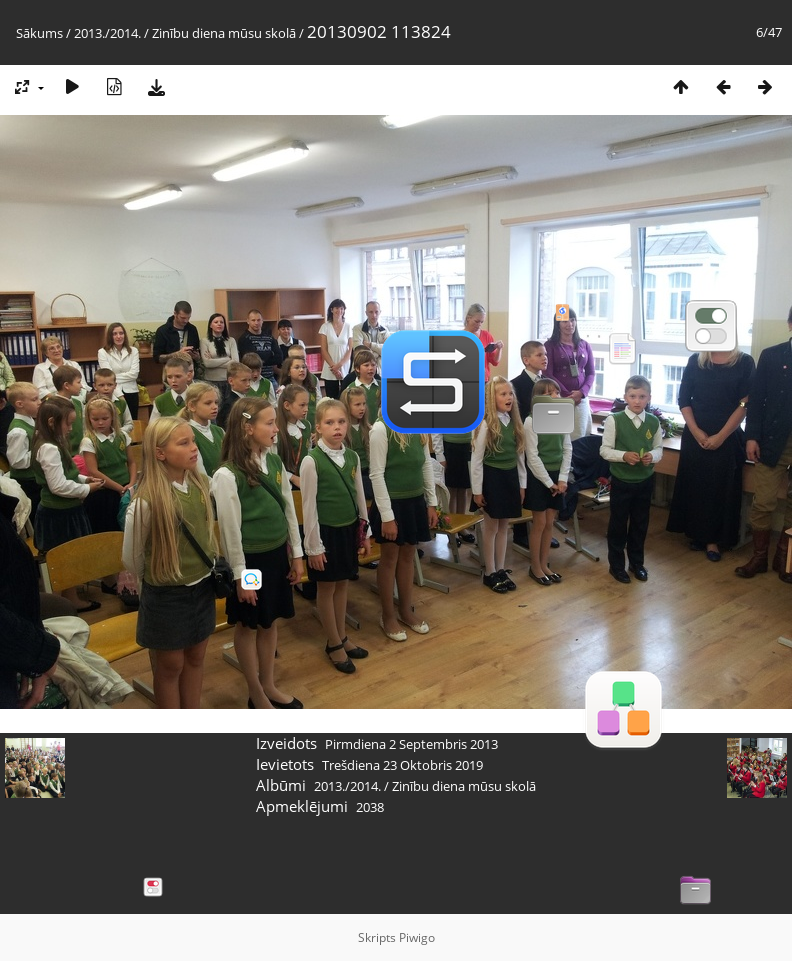 This screenshot has height=961, width=792. Describe the element at coordinates (153, 887) in the screenshot. I see `open system tweaks or settings app` at that location.